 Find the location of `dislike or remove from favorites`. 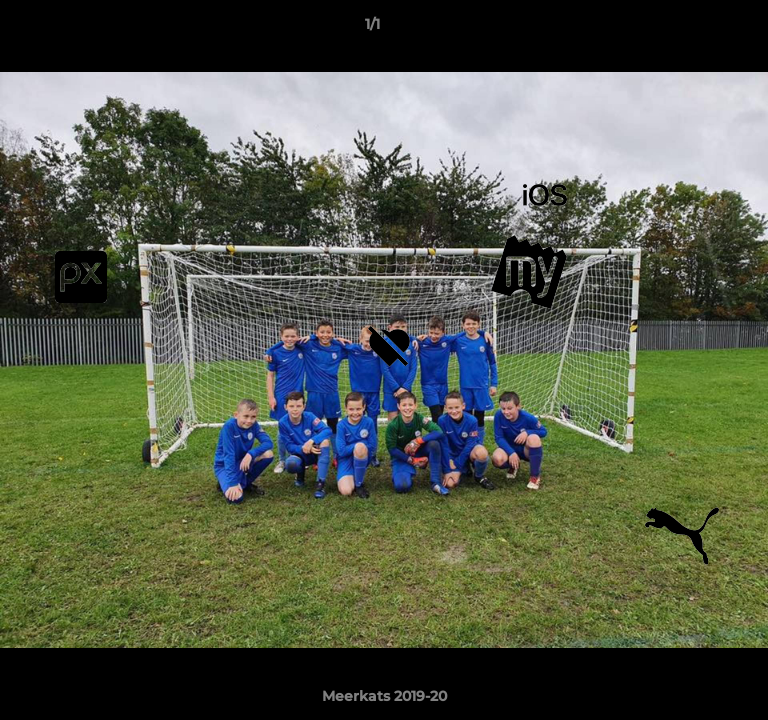

dislike or remove from favorites is located at coordinates (389, 347).